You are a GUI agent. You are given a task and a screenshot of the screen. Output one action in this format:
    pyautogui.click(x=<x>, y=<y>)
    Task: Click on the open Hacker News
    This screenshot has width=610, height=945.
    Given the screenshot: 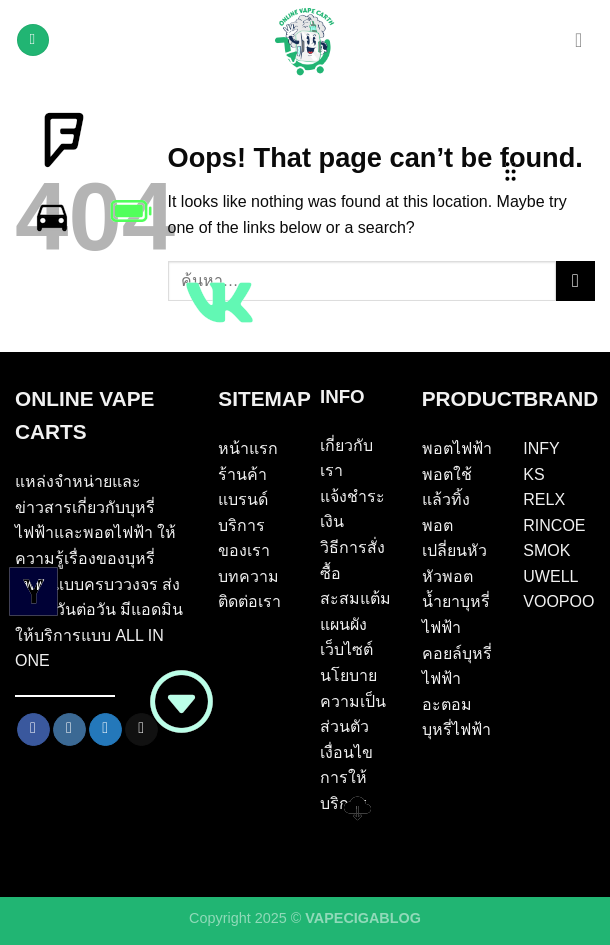 What is the action you would take?
    pyautogui.click(x=33, y=591)
    